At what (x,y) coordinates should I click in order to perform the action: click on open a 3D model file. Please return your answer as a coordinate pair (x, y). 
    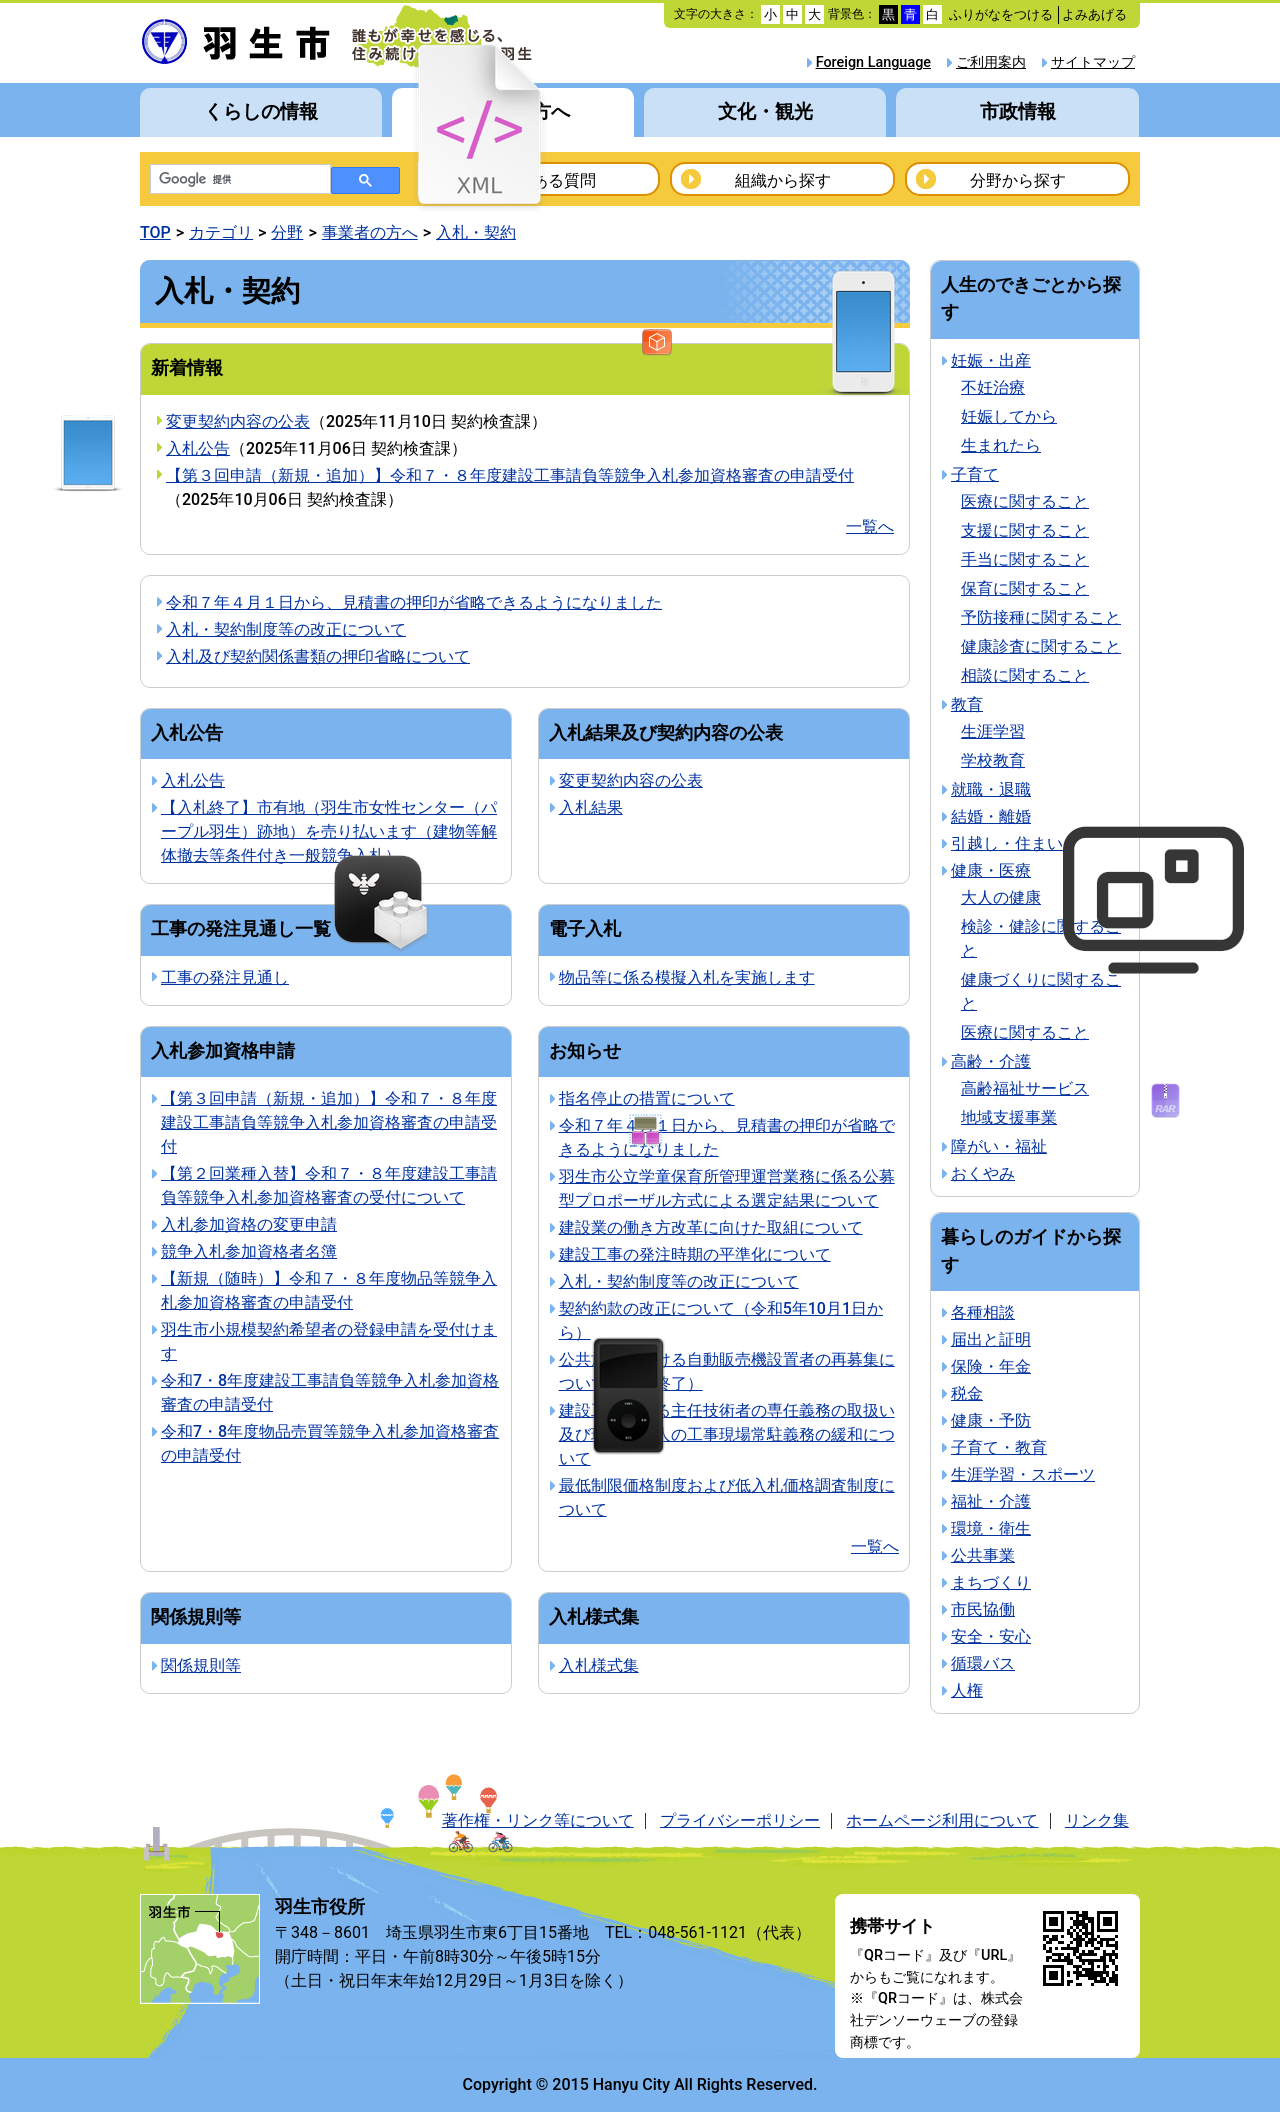
    Looking at the image, I should click on (657, 341).